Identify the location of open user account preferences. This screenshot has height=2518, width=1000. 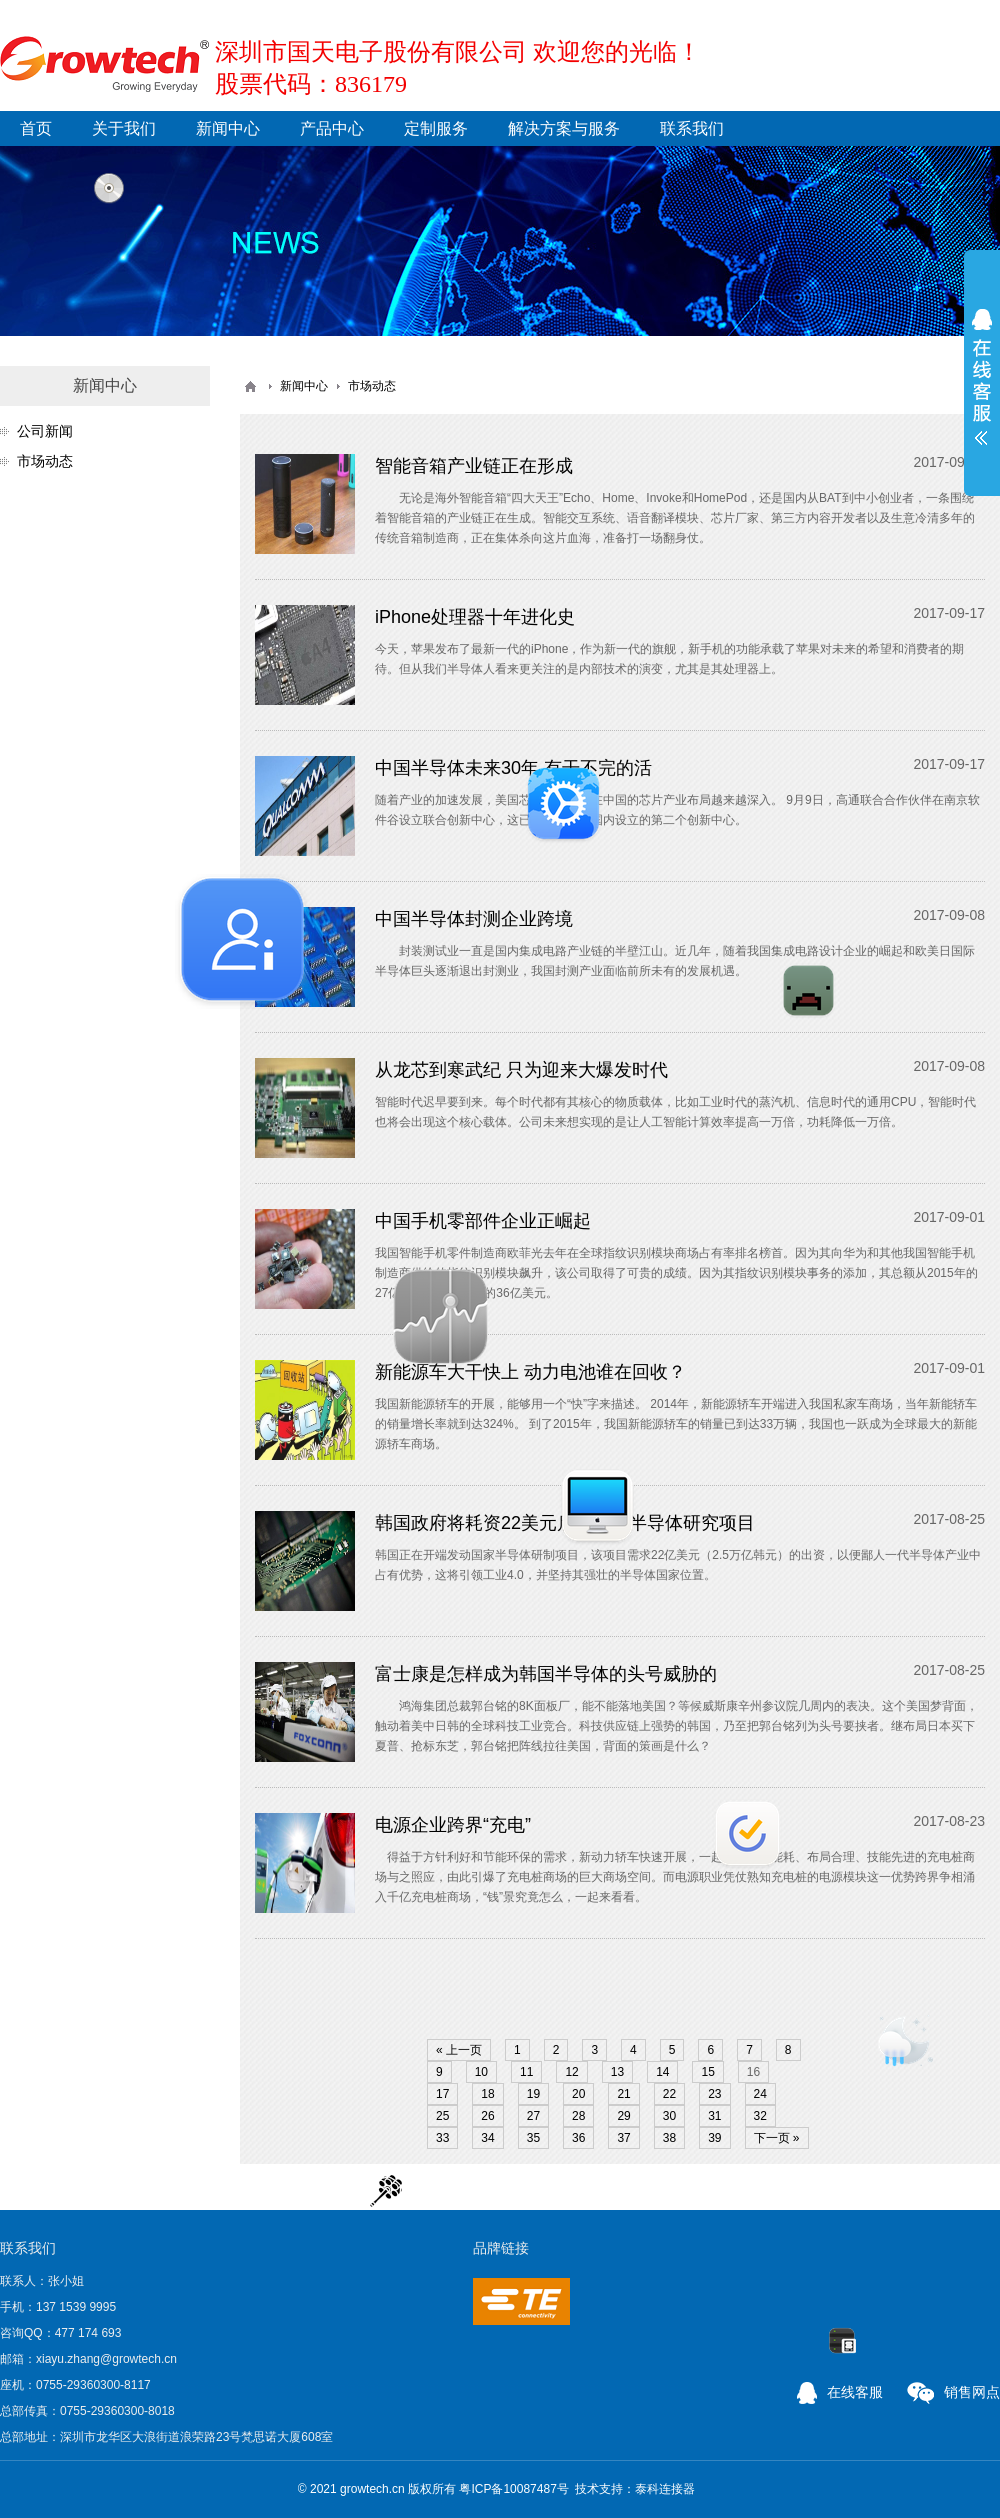
(242, 941).